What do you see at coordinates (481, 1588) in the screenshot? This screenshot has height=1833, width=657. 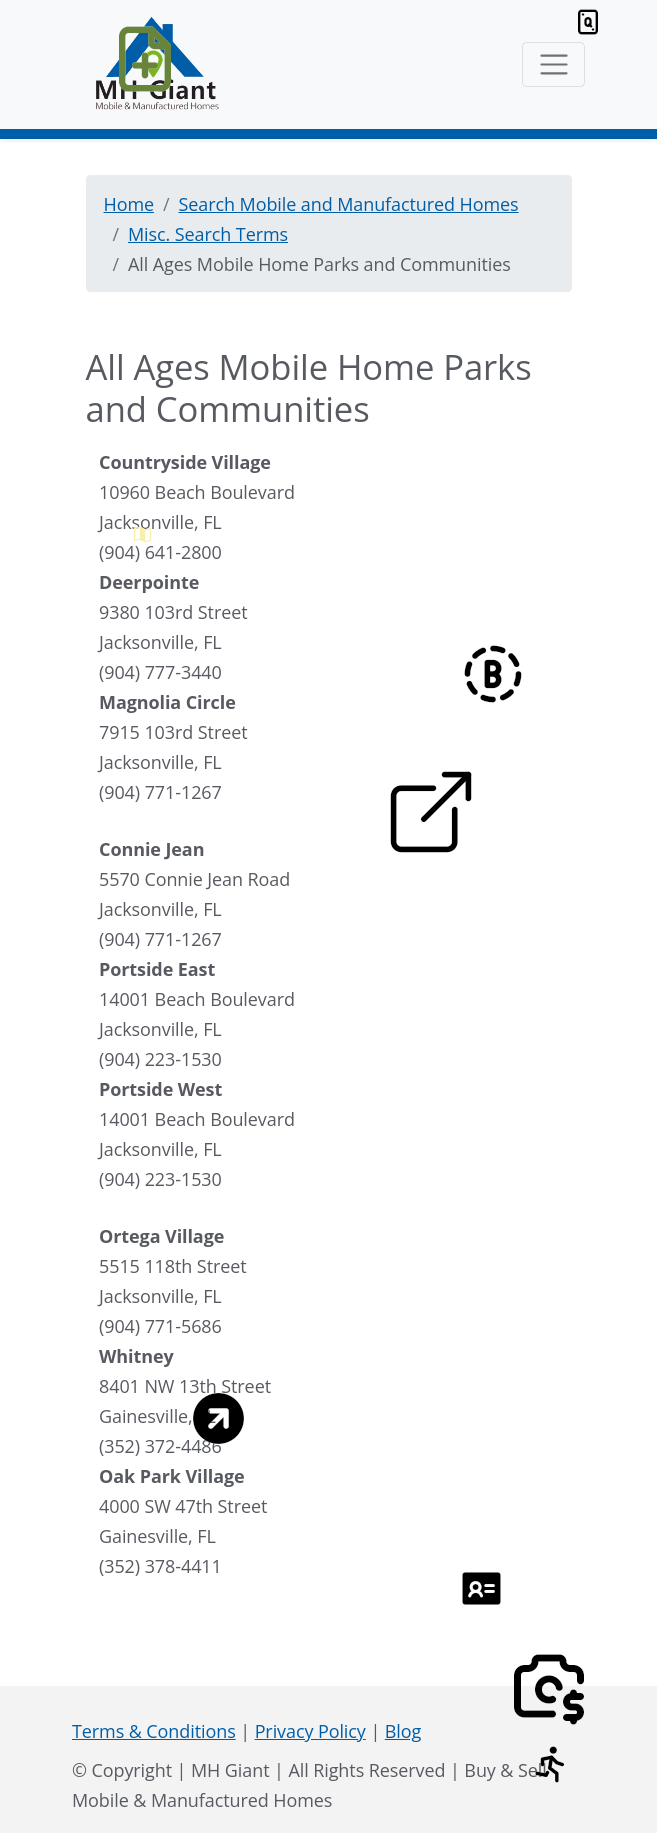 I see `view profile or account details` at bounding box center [481, 1588].